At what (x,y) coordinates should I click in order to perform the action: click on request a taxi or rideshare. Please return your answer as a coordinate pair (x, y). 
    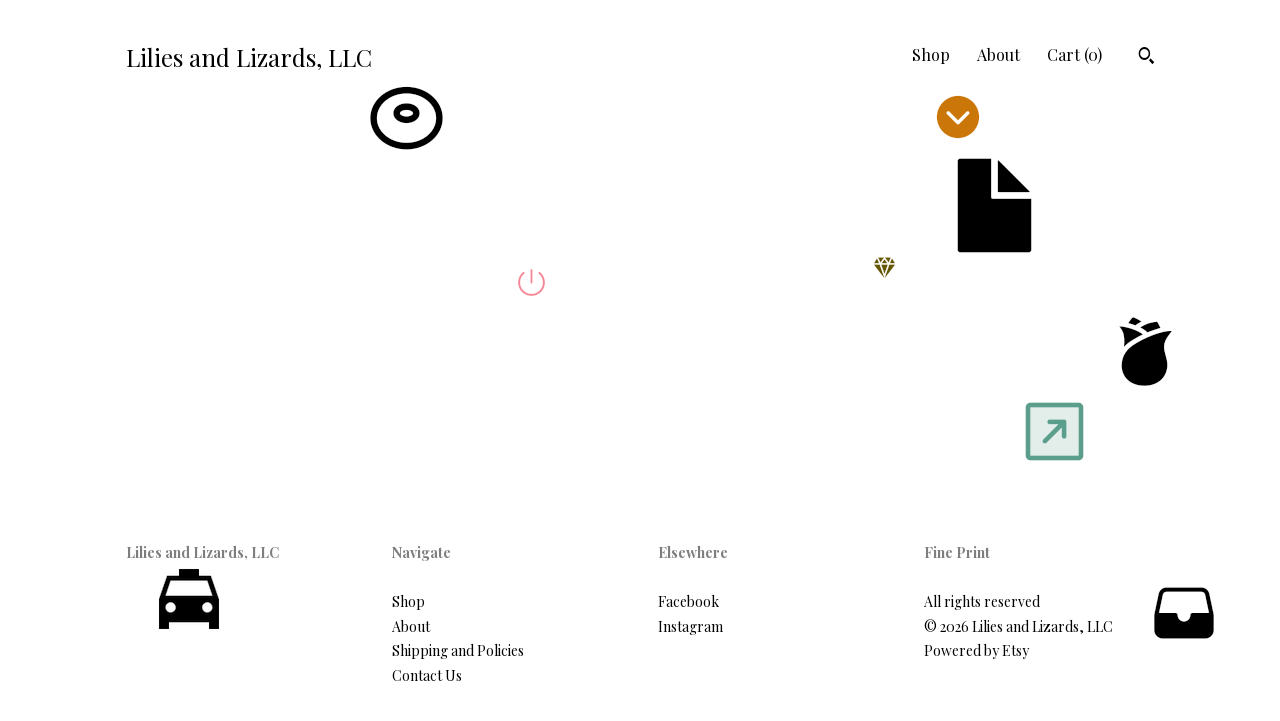
    Looking at the image, I should click on (189, 599).